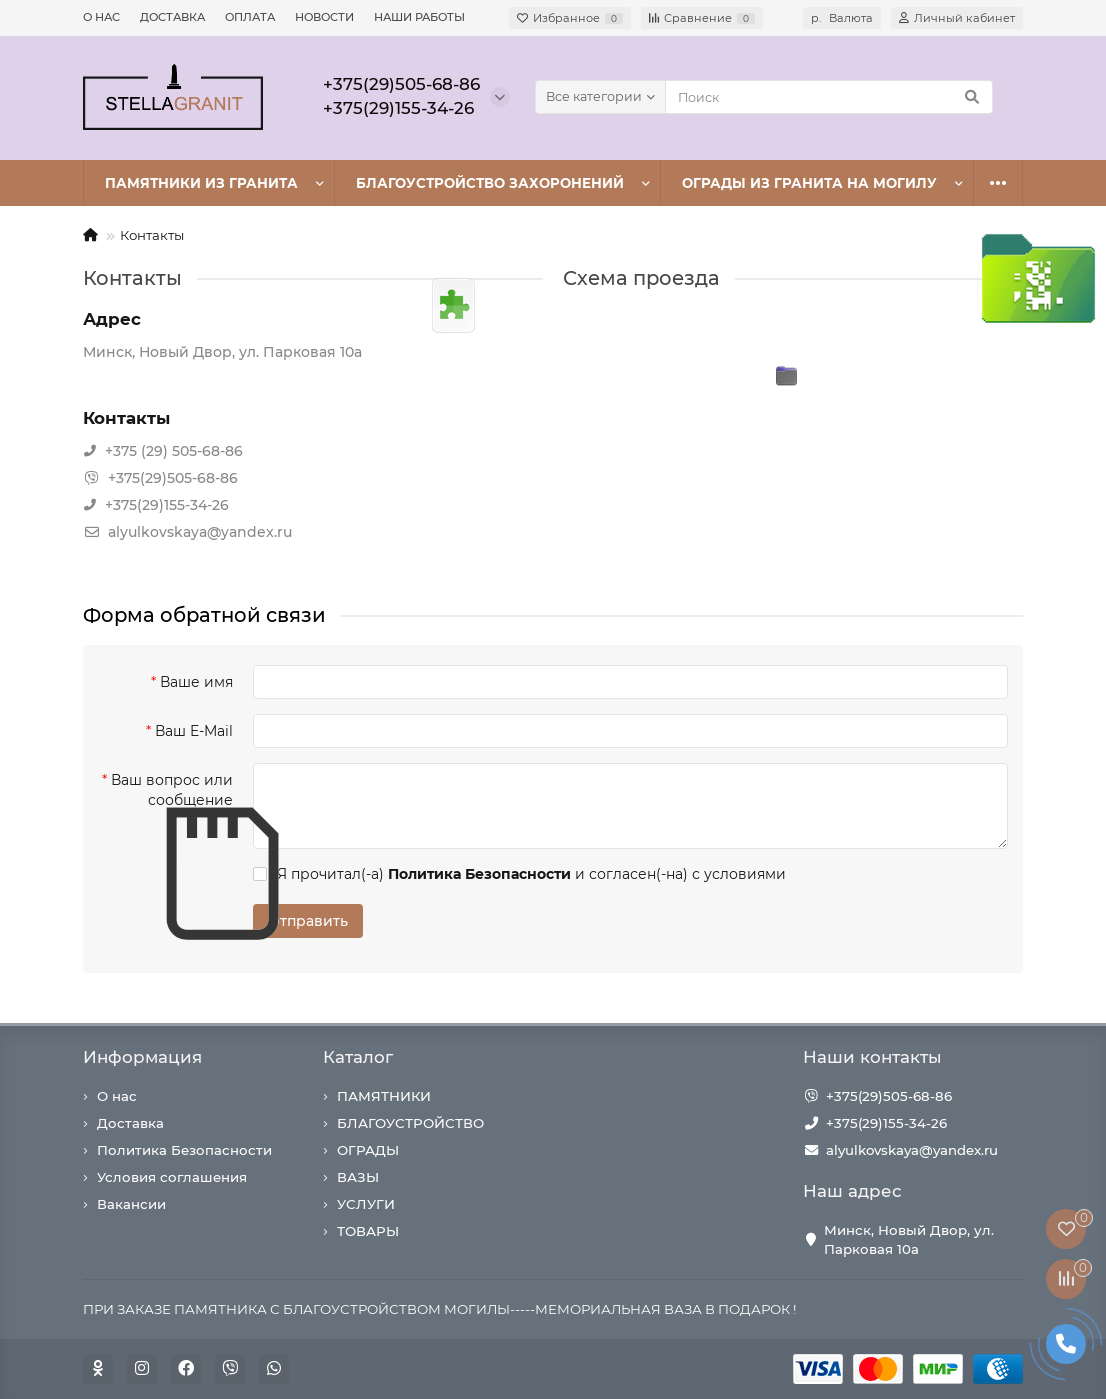 Image resolution: width=1106 pixels, height=1399 pixels. I want to click on access removable storage device, so click(217, 868).